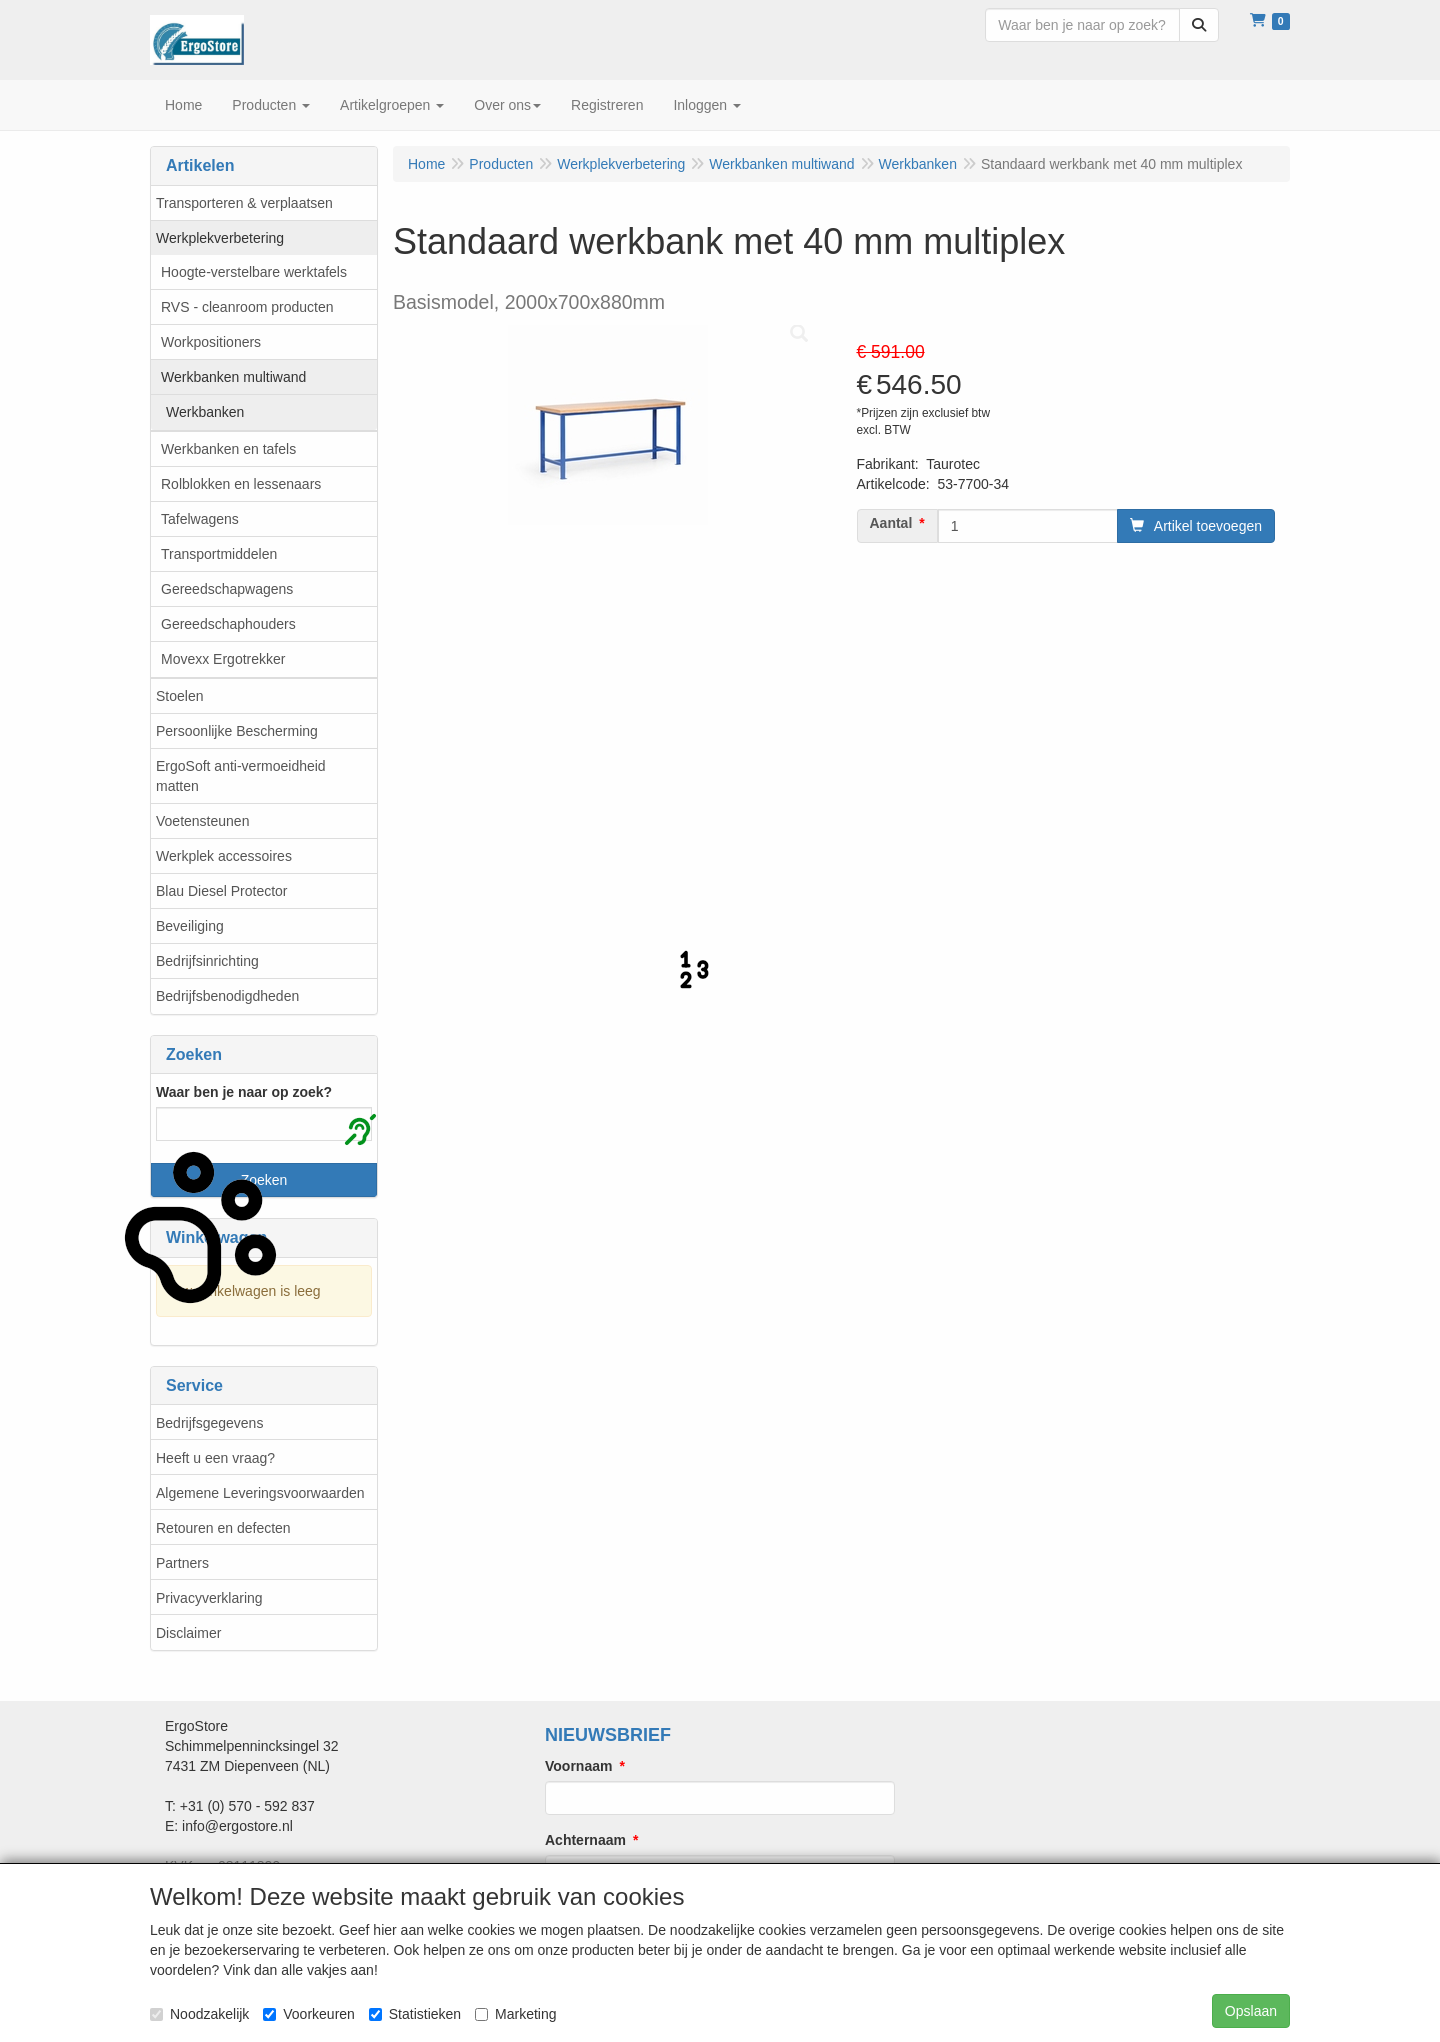 This screenshot has width=1440, height=2042. What do you see at coordinates (693, 969) in the screenshot?
I see `access numbered list formatting` at bounding box center [693, 969].